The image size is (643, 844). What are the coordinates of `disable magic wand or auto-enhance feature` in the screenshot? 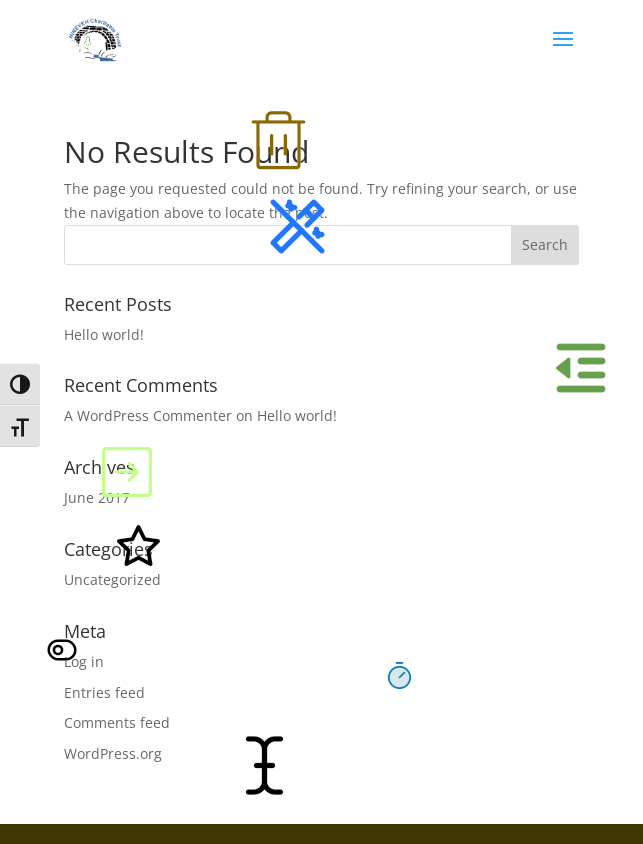 It's located at (297, 226).